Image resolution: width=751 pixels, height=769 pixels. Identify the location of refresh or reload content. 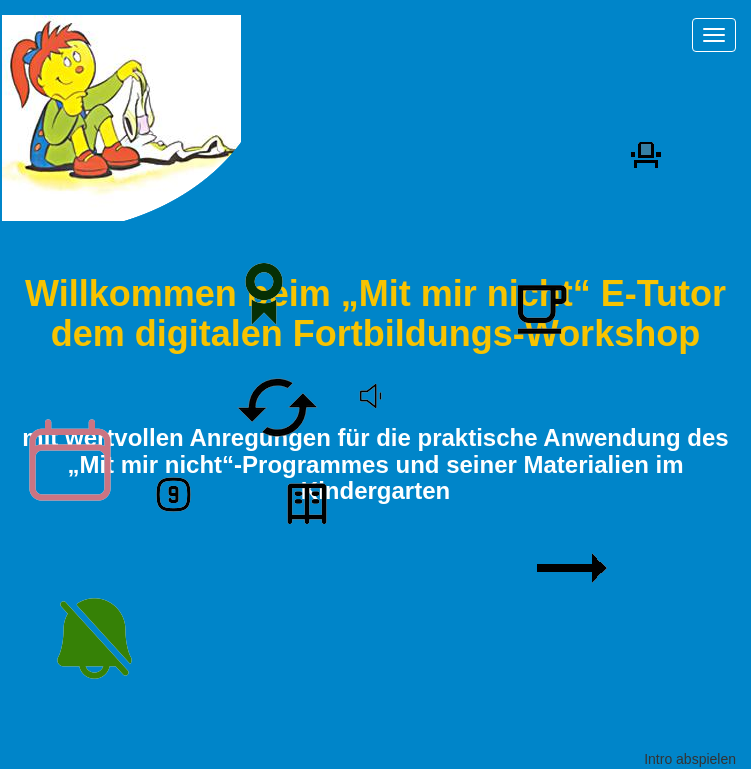
(277, 407).